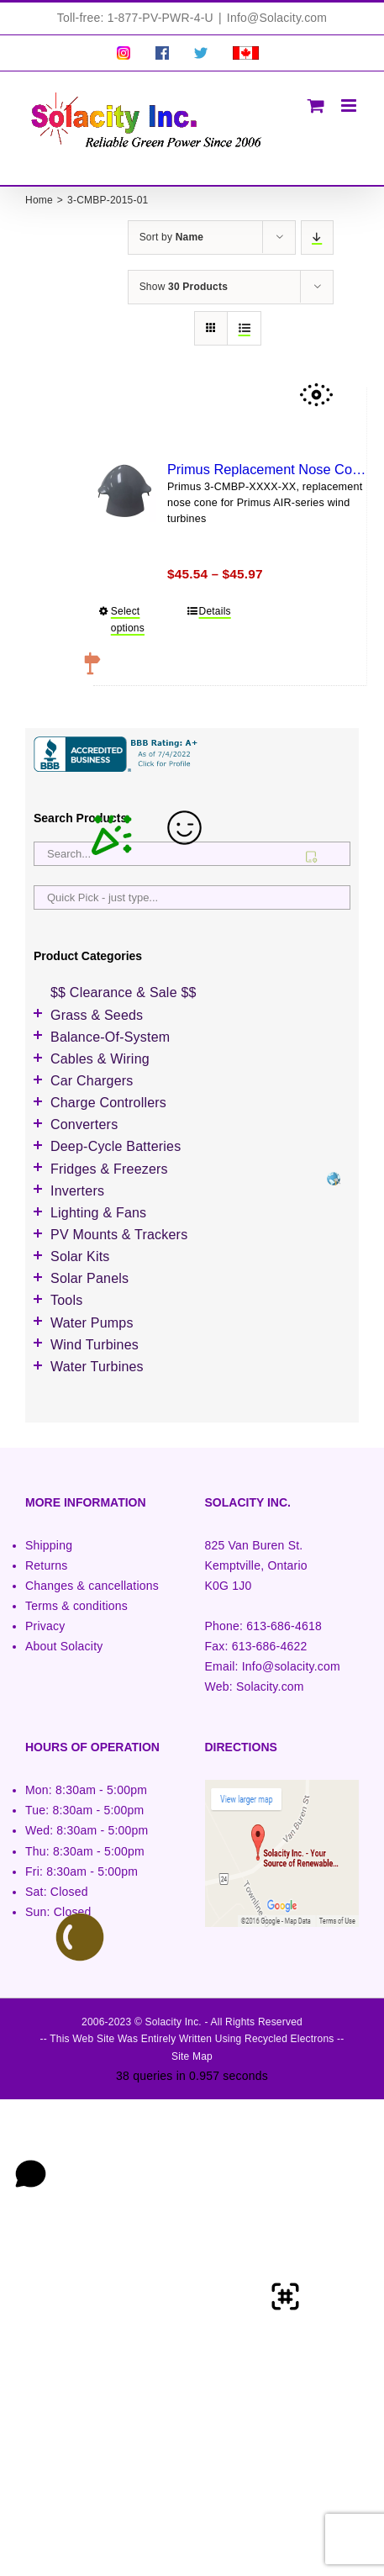 This screenshot has height=2576, width=384. Describe the element at coordinates (316, 394) in the screenshot. I see `preview mode with limited visibility` at that location.